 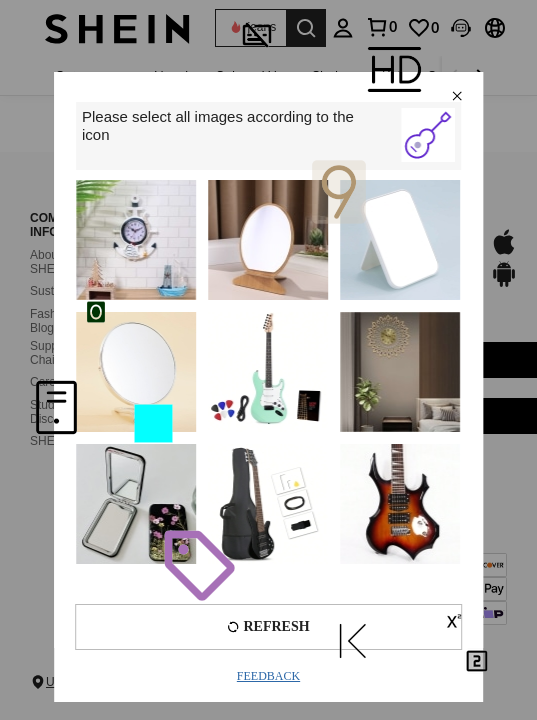 What do you see at coordinates (477, 661) in the screenshot?
I see `indicates step two in a multi-step process` at bounding box center [477, 661].